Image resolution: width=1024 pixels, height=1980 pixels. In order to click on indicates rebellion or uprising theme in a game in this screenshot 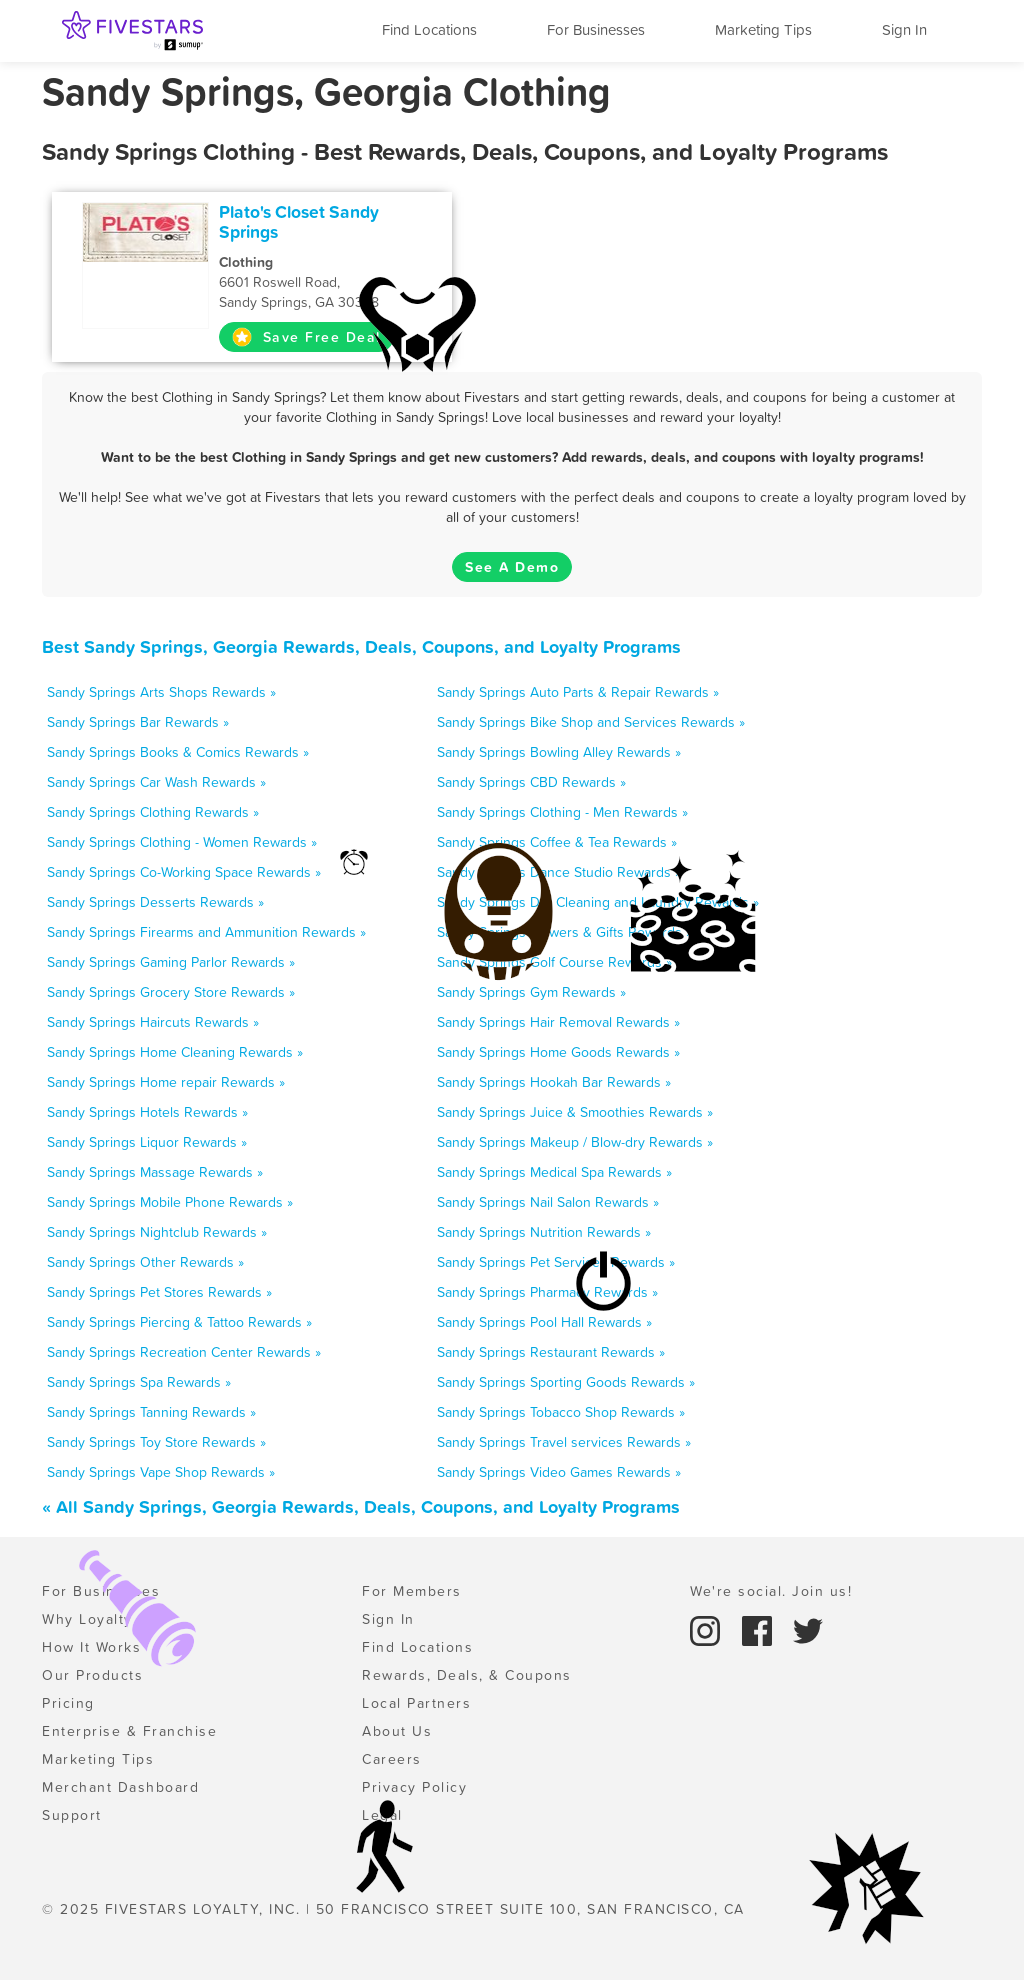, I will do `click(866, 1888)`.